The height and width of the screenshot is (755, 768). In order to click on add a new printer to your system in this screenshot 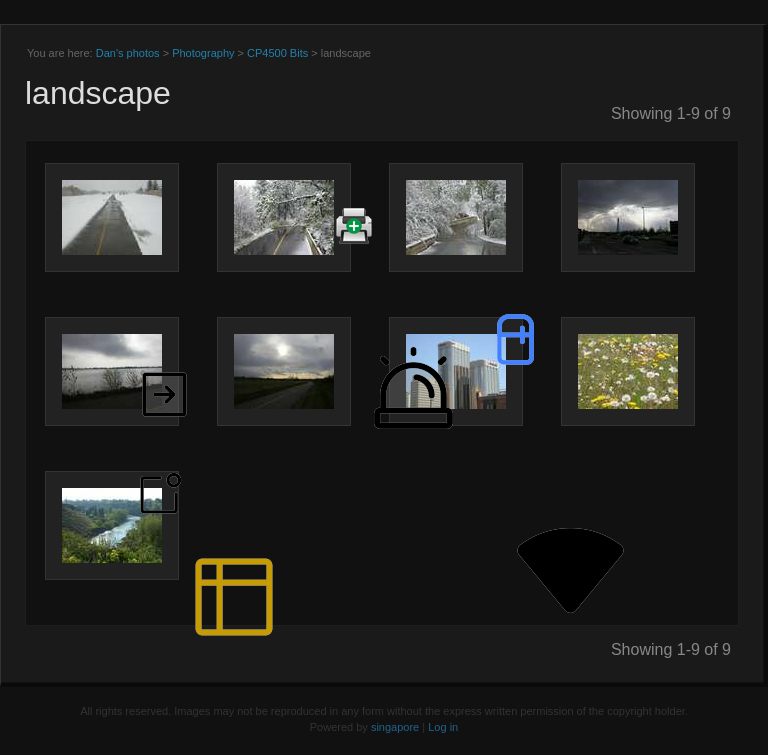, I will do `click(354, 226)`.